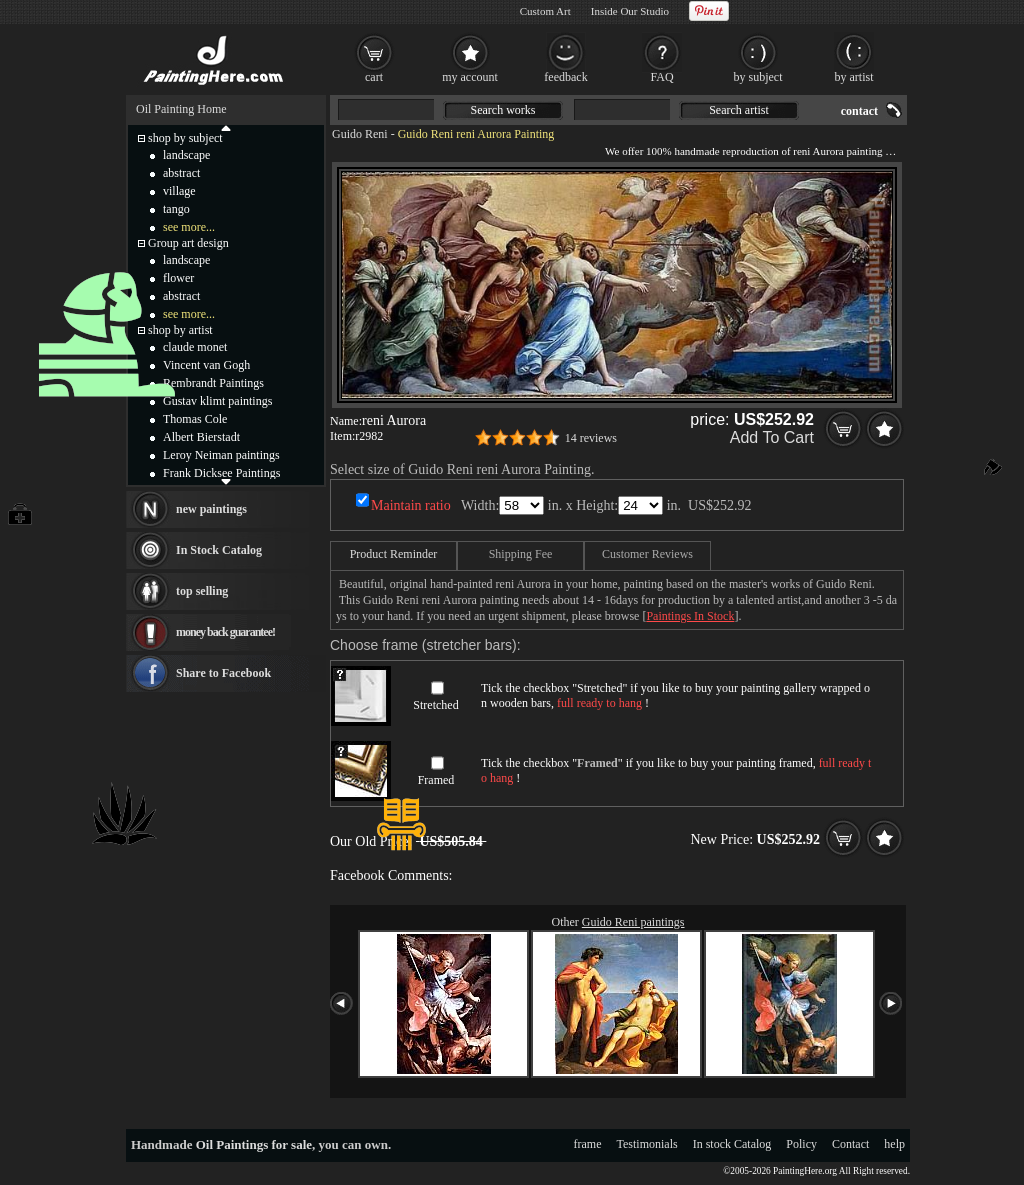 The image size is (1024, 1185). What do you see at coordinates (107, 329) in the screenshot?
I see `explore ancient Egypt themed content` at bounding box center [107, 329].